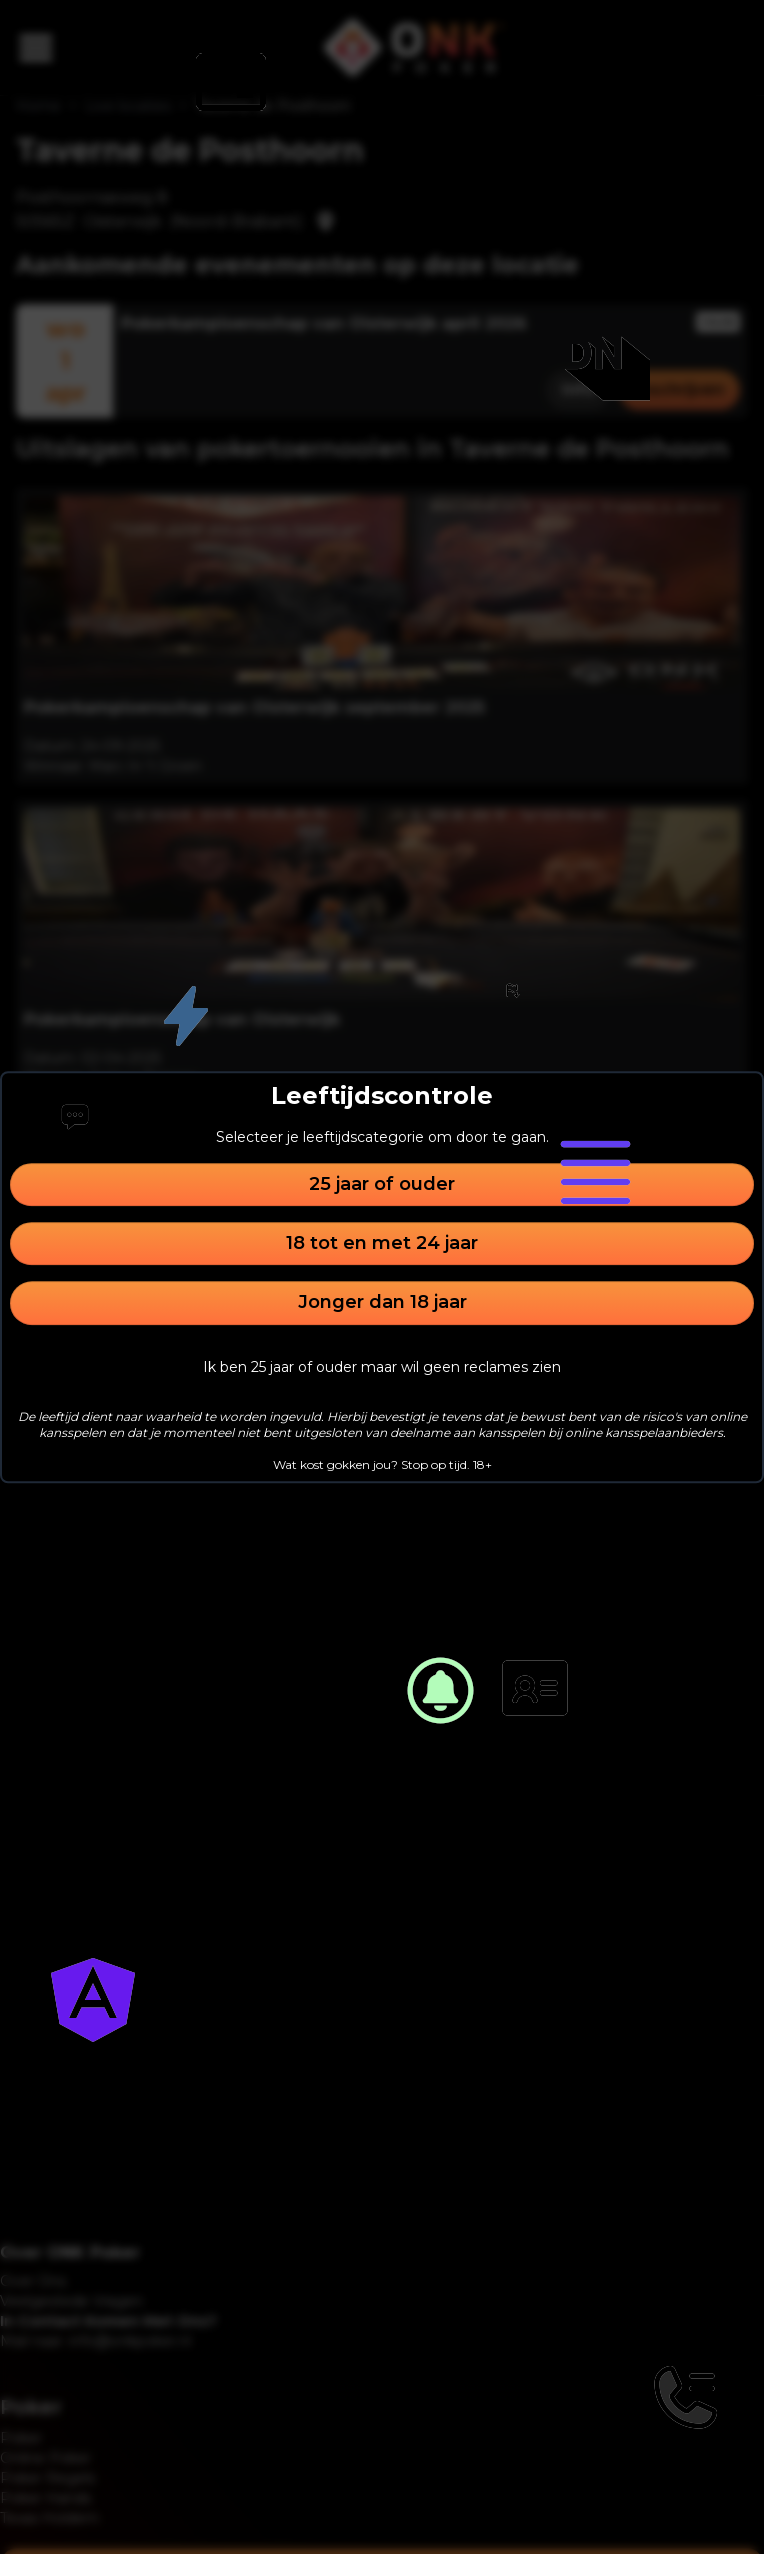  Describe the element at coordinates (607, 368) in the screenshot. I see `visit Designer News website` at that location.